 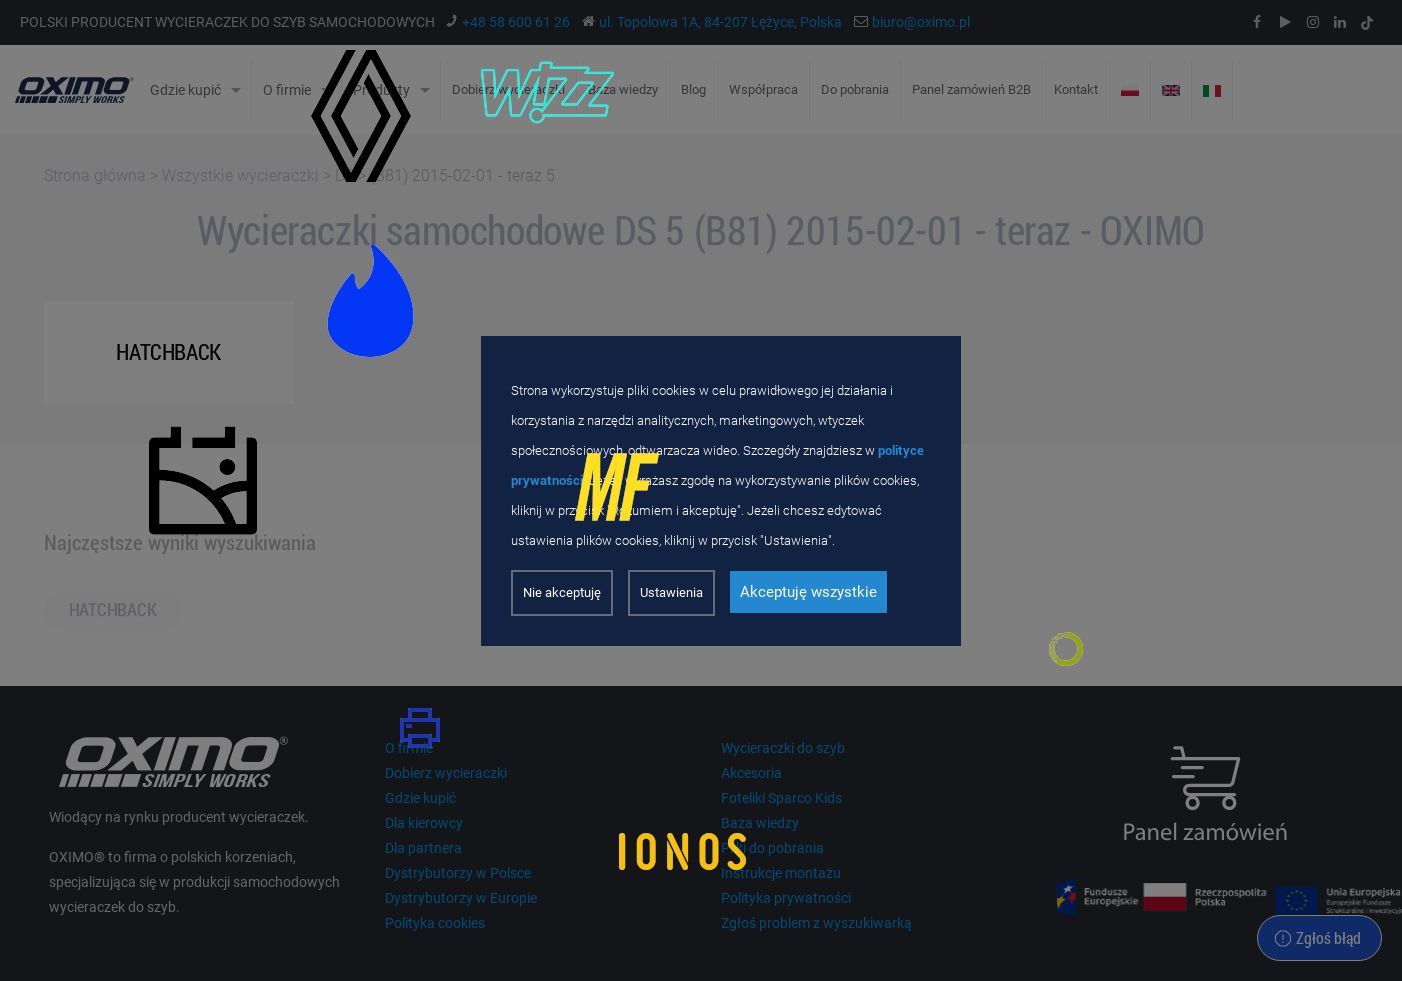 What do you see at coordinates (361, 116) in the screenshot?
I see `renault brand logo` at bounding box center [361, 116].